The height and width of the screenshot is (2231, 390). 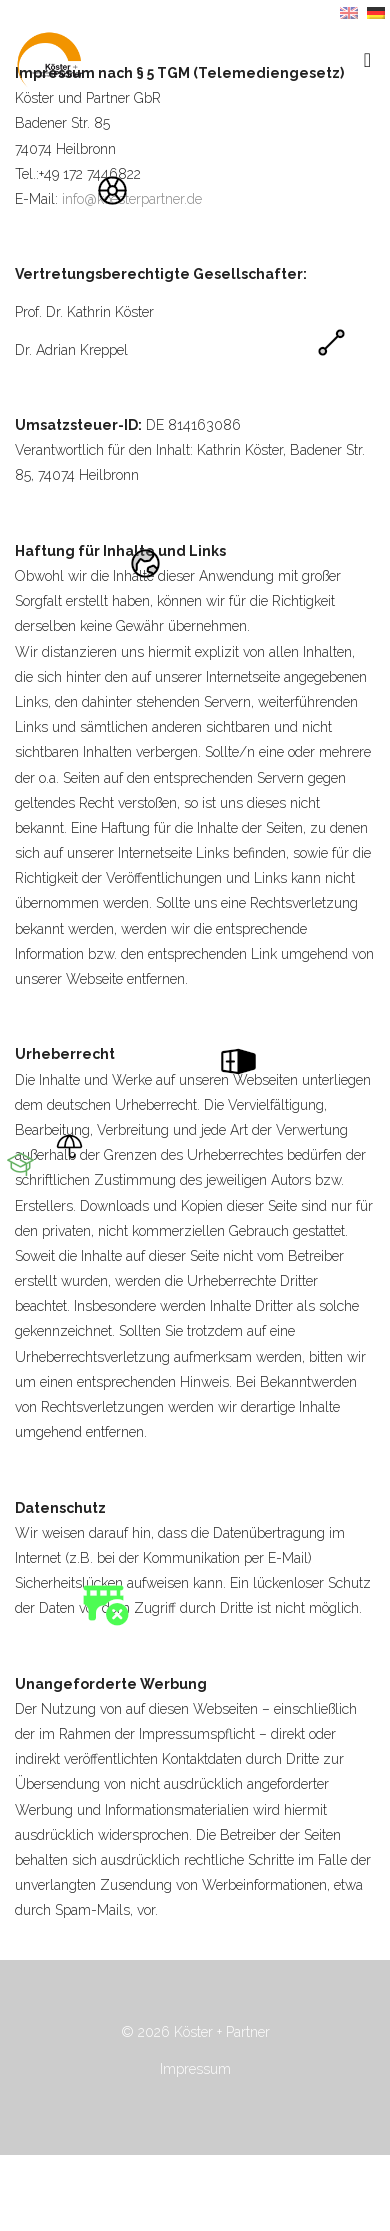 What do you see at coordinates (106, 1603) in the screenshot?
I see `indicates a bridge or crossing is closed or unavailable` at bounding box center [106, 1603].